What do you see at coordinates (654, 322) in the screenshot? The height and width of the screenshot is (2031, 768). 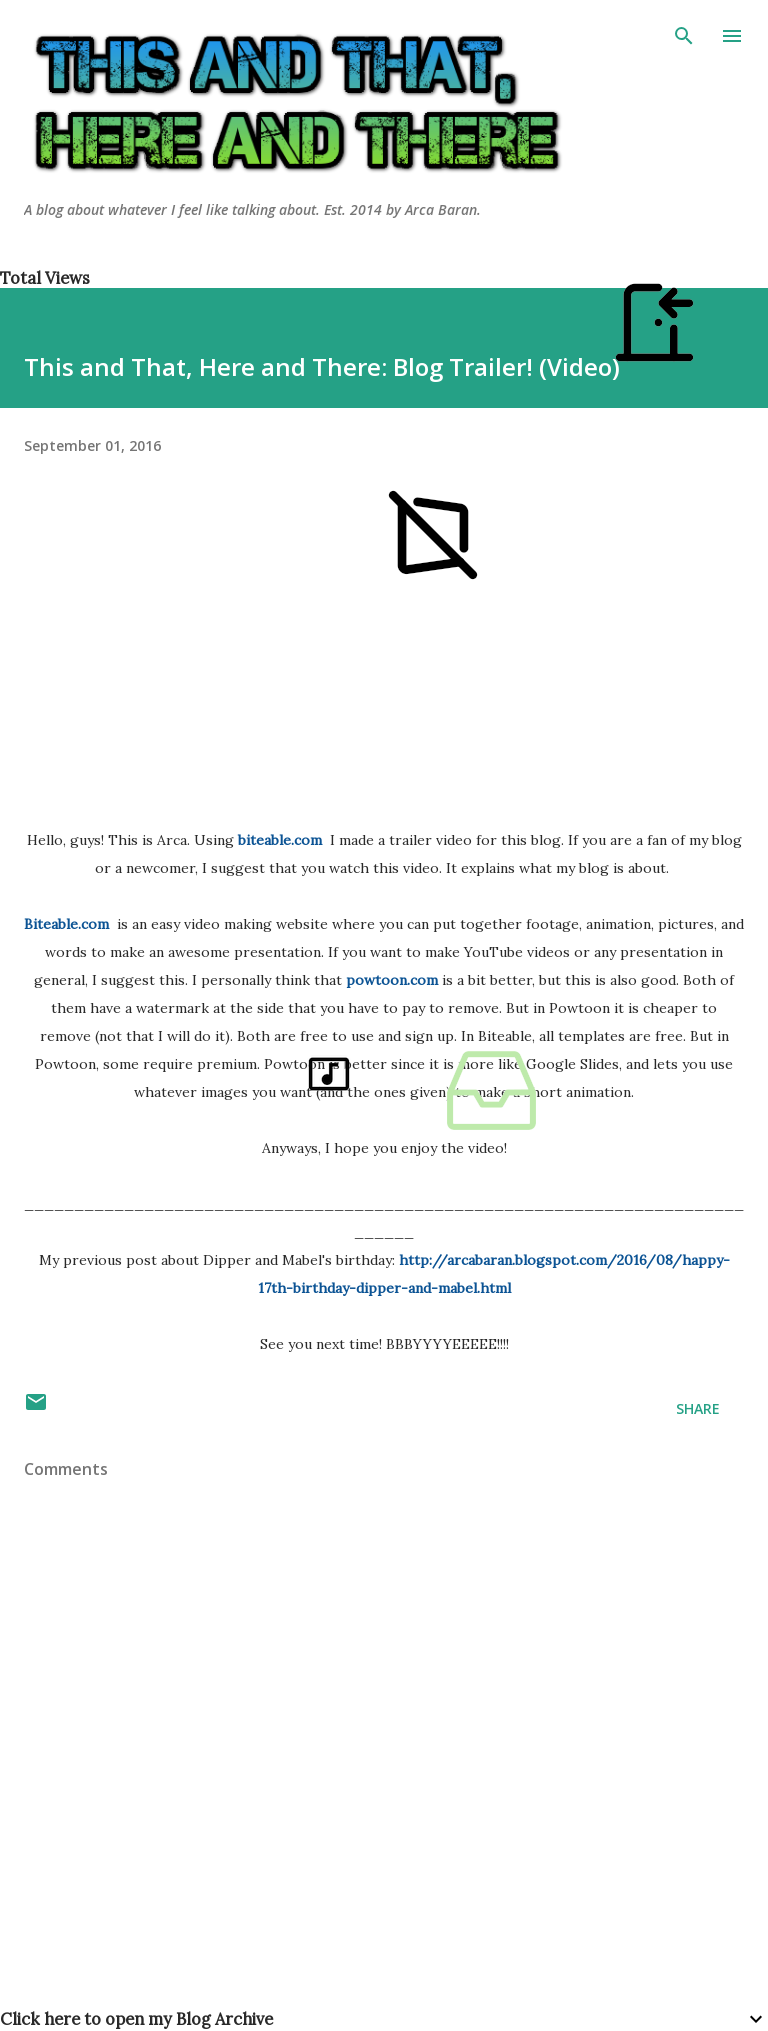 I see `log in or sign in to your account` at bounding box center [654, 322].